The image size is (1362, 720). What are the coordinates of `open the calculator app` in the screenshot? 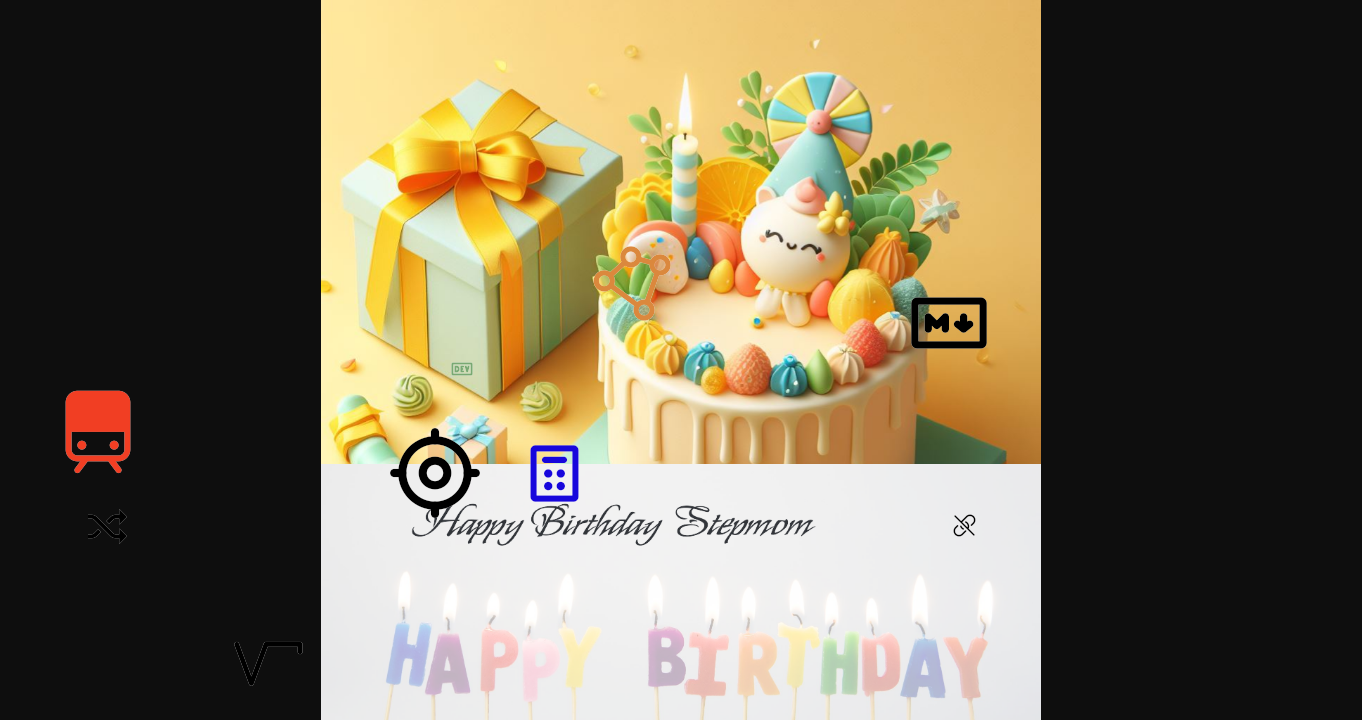 It's located at (554, 473).